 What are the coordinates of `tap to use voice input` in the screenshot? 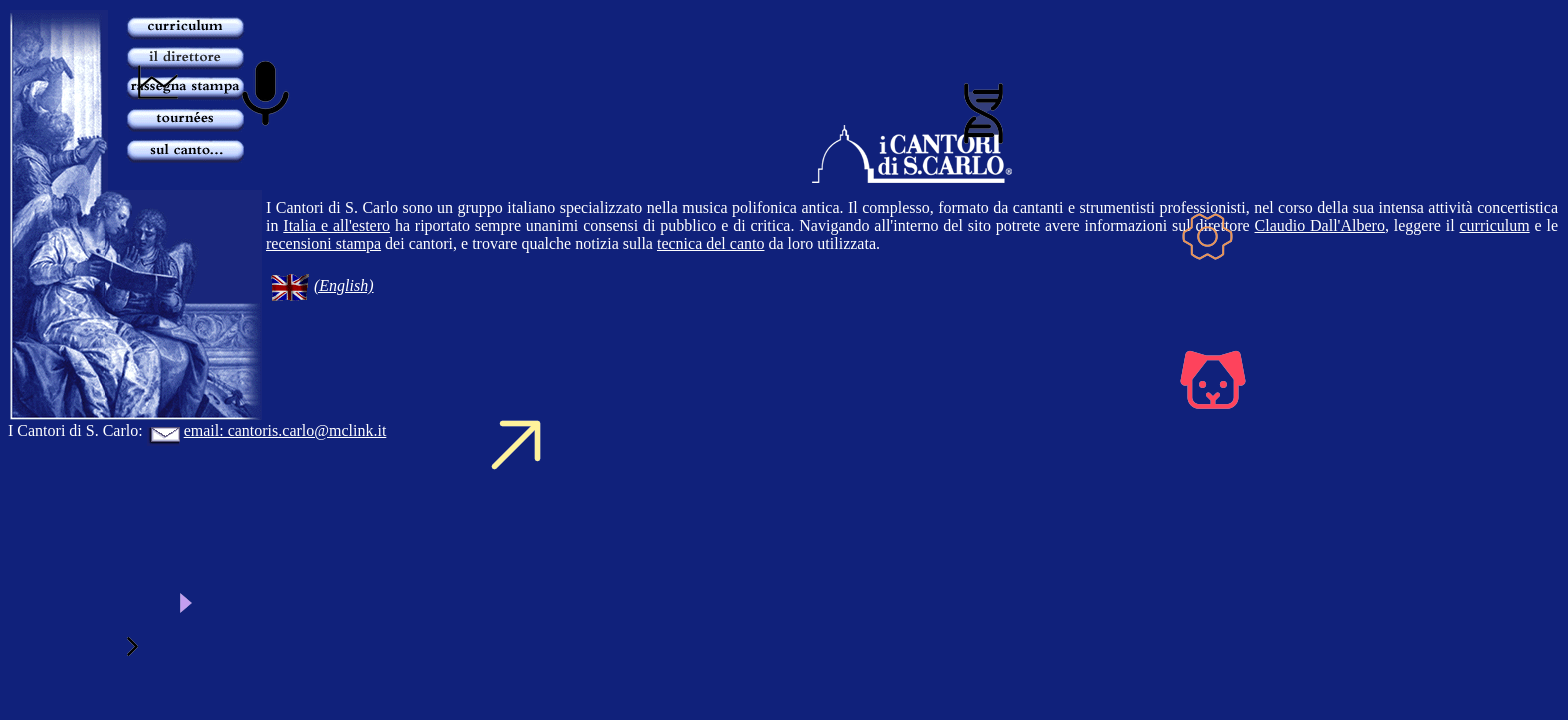 It's located at (265, 91).